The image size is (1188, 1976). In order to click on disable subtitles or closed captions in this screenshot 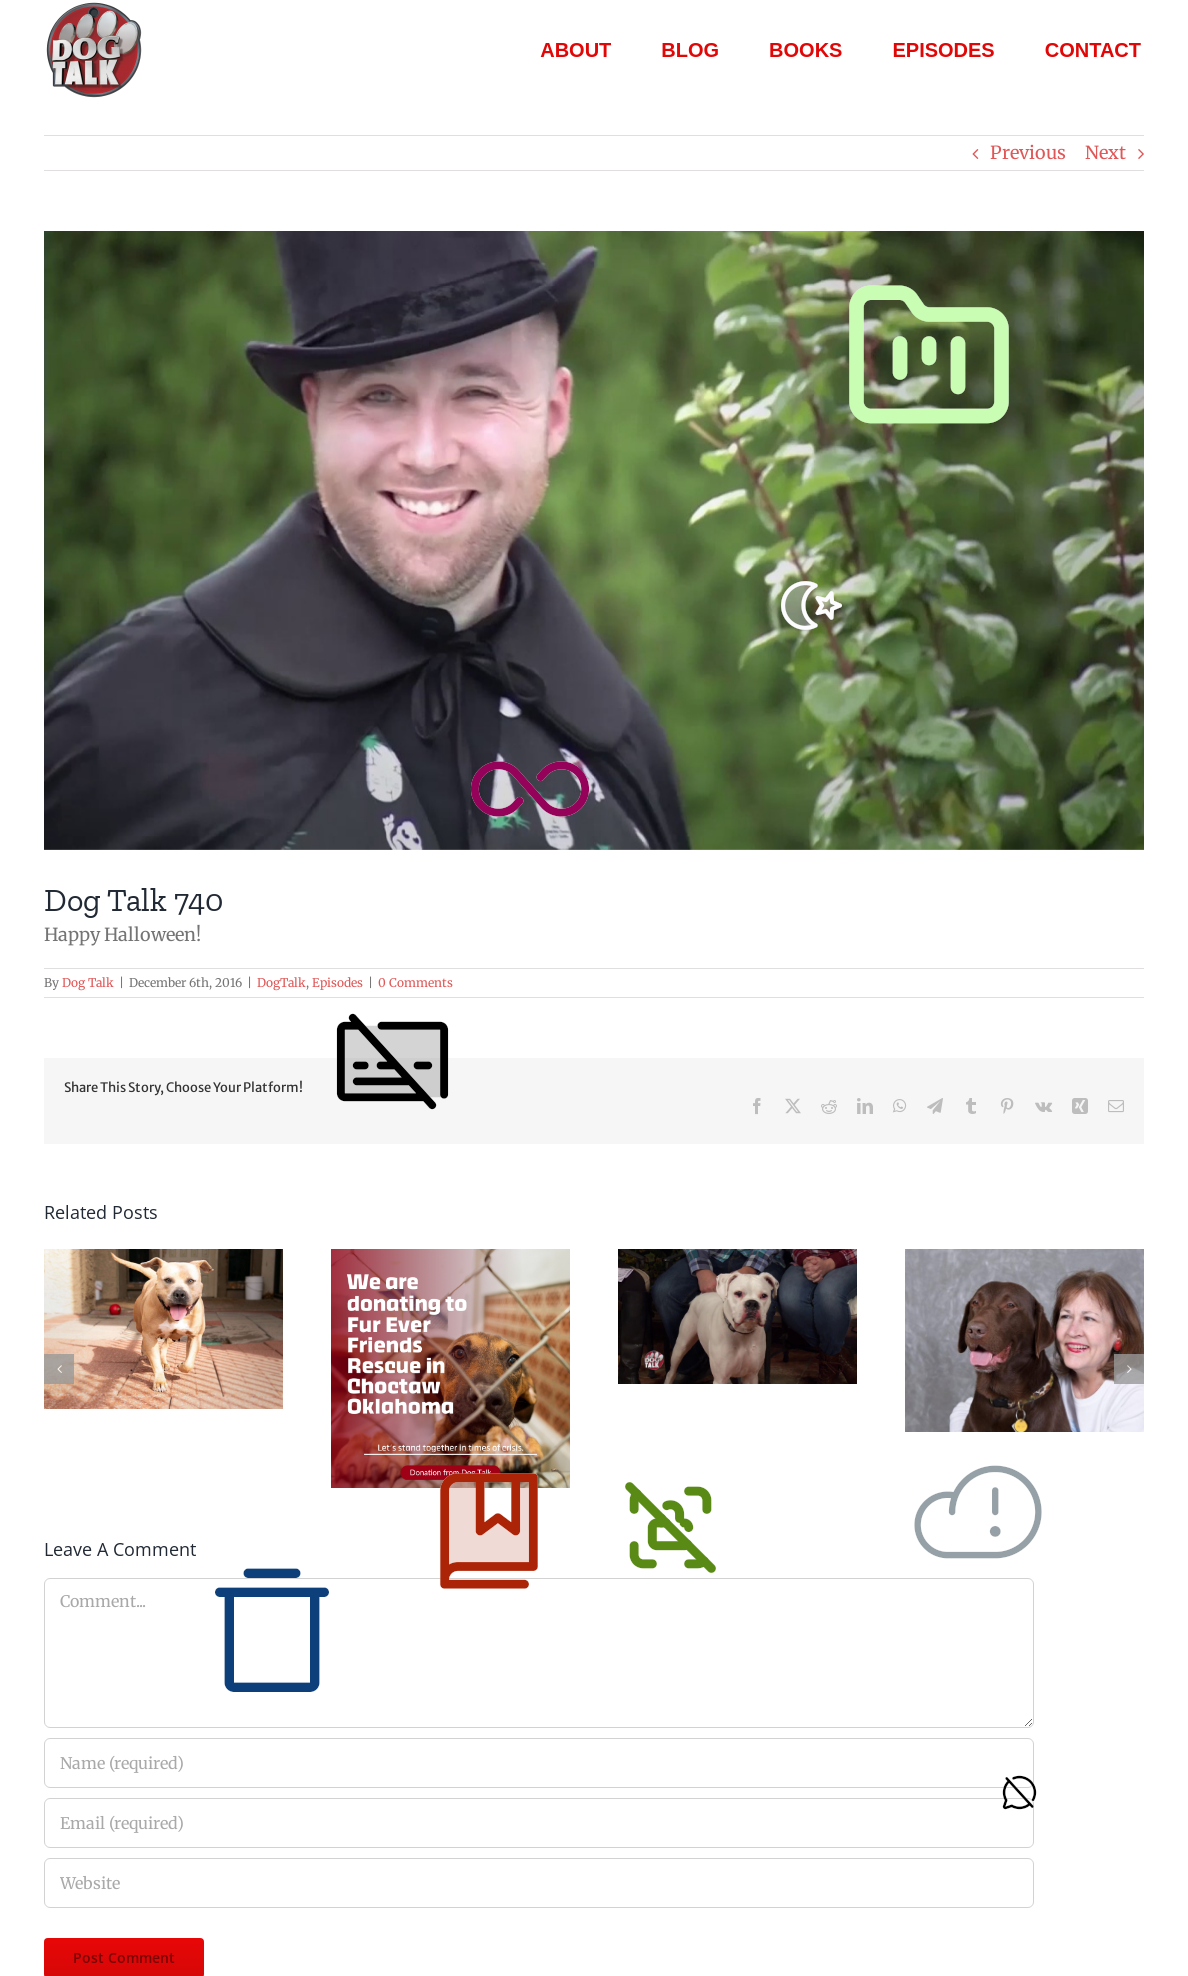, I will do `click(392, 1061)`.